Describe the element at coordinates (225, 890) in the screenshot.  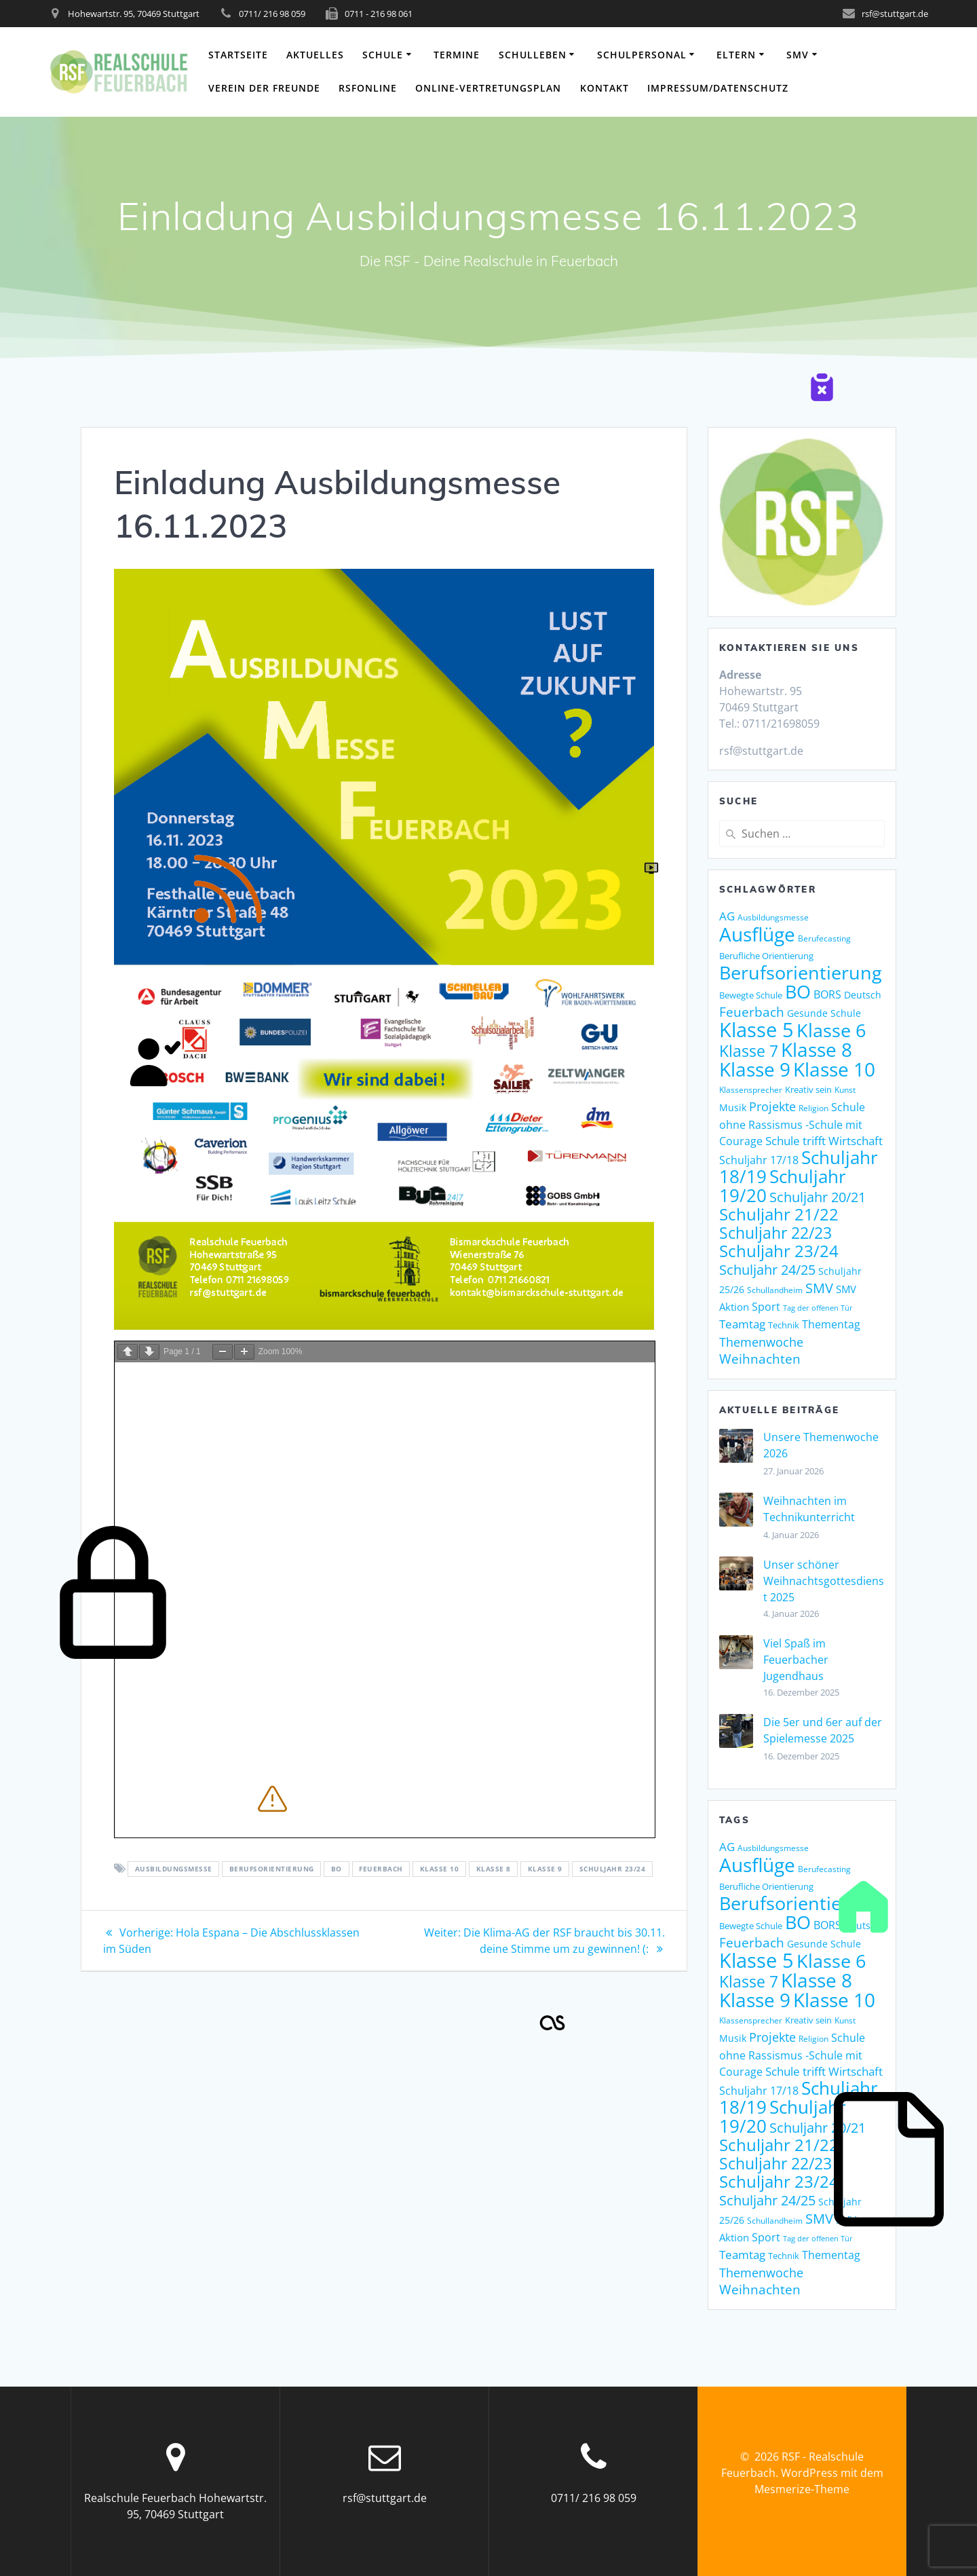
I see `subscribe to RSS feed` at that location.